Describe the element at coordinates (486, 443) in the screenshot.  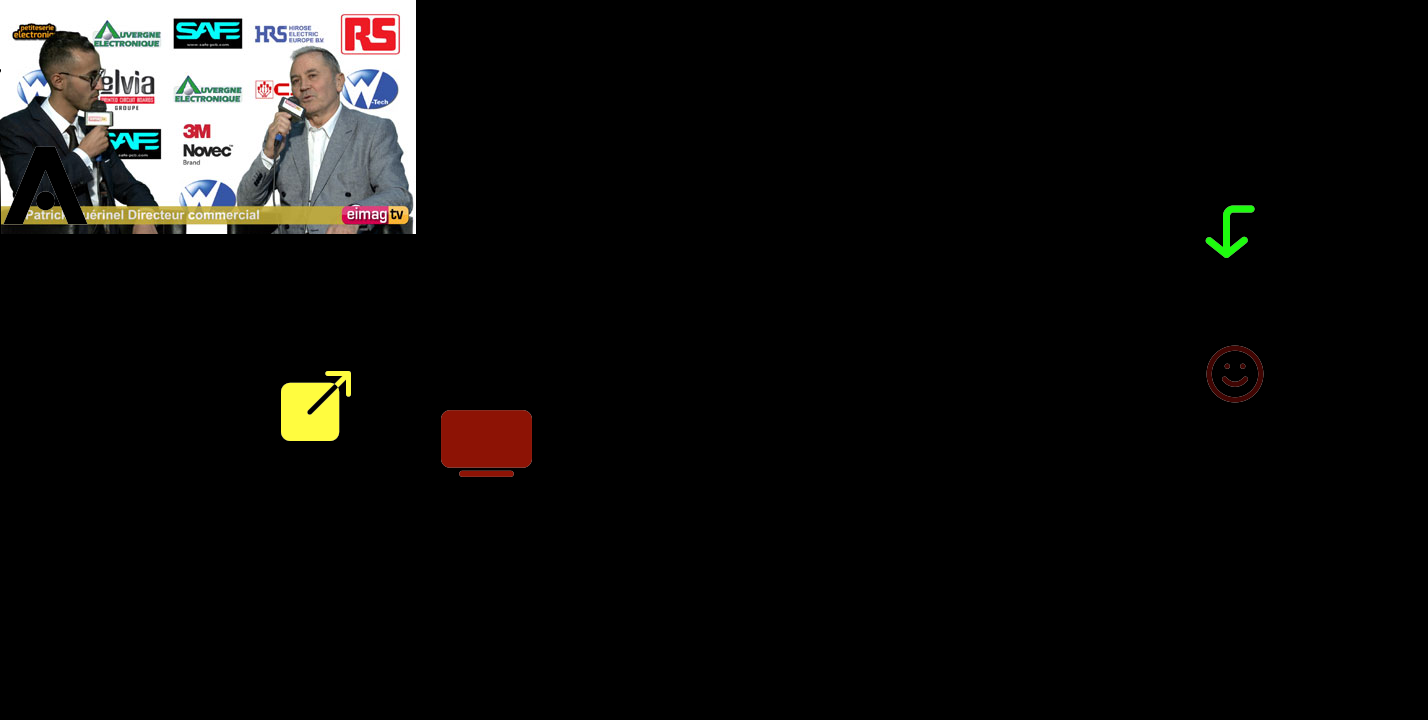
I see `access tv or streaming content` at that location.